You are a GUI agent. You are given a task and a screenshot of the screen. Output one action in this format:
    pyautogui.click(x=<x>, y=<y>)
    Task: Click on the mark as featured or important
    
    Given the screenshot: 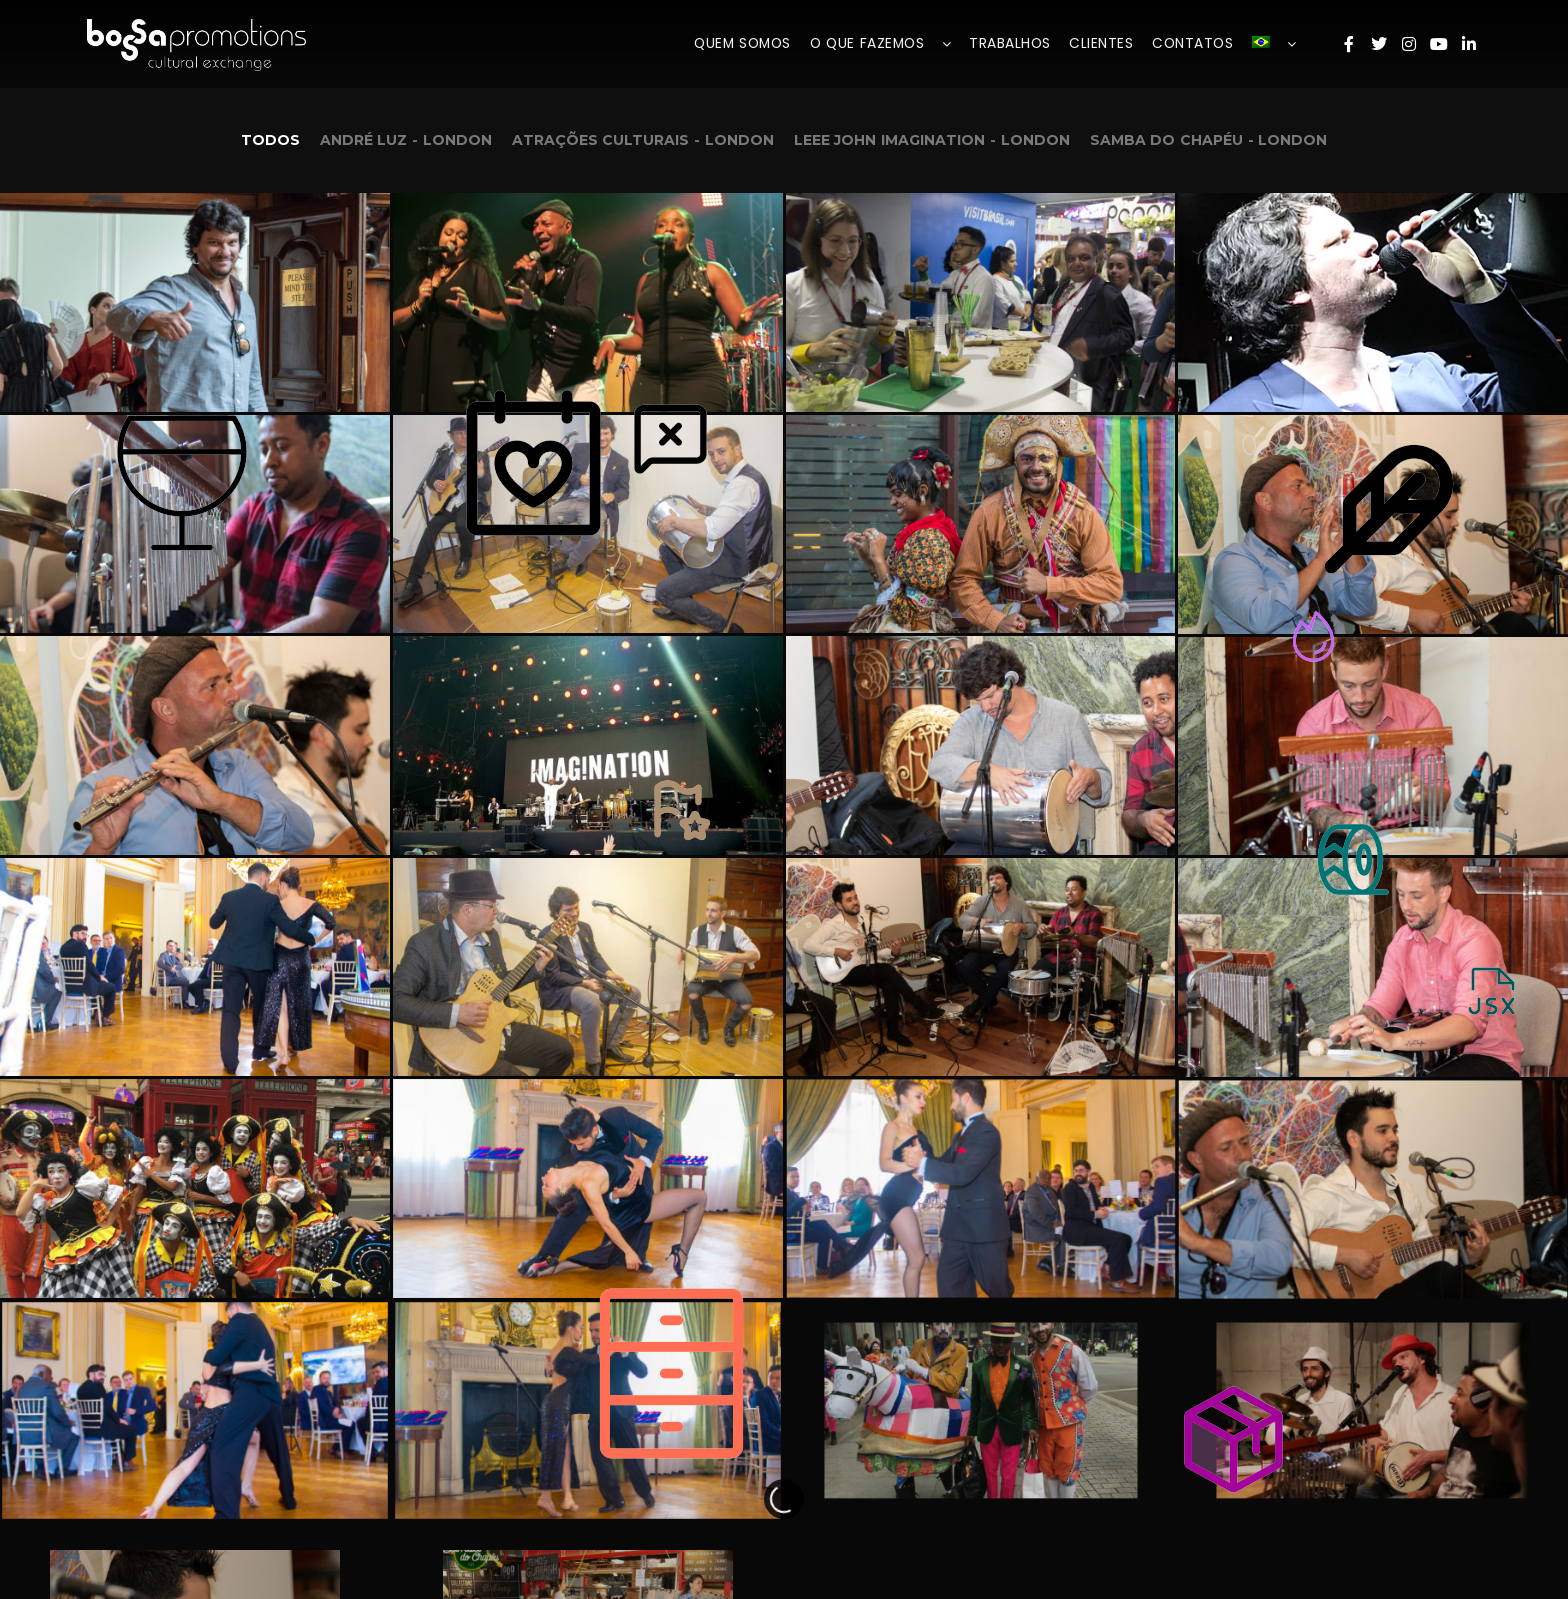 What is the action you would take?
    pyautogui.click(x=678, y=808)
    